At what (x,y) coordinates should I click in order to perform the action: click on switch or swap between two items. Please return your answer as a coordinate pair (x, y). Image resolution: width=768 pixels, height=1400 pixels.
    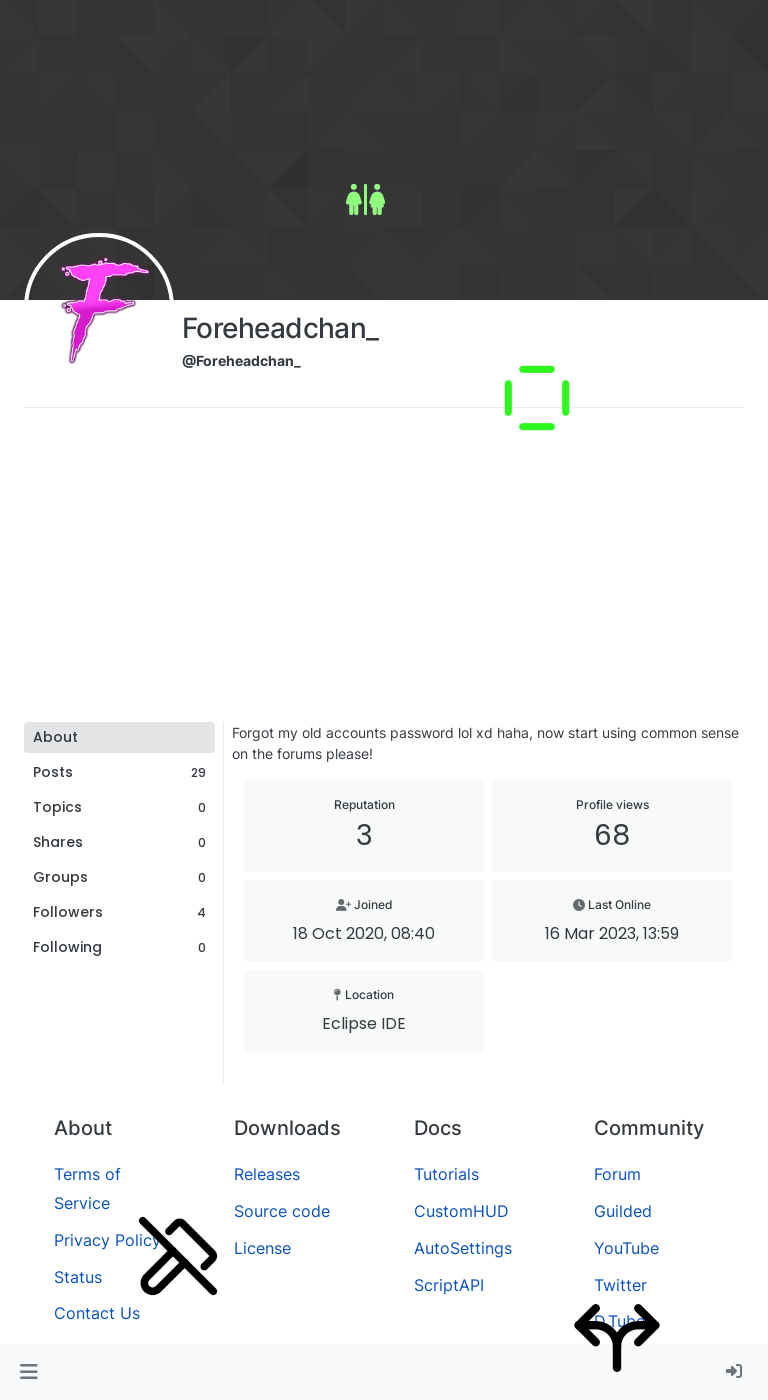
    Looking at the image, I should click on (617, 1338).